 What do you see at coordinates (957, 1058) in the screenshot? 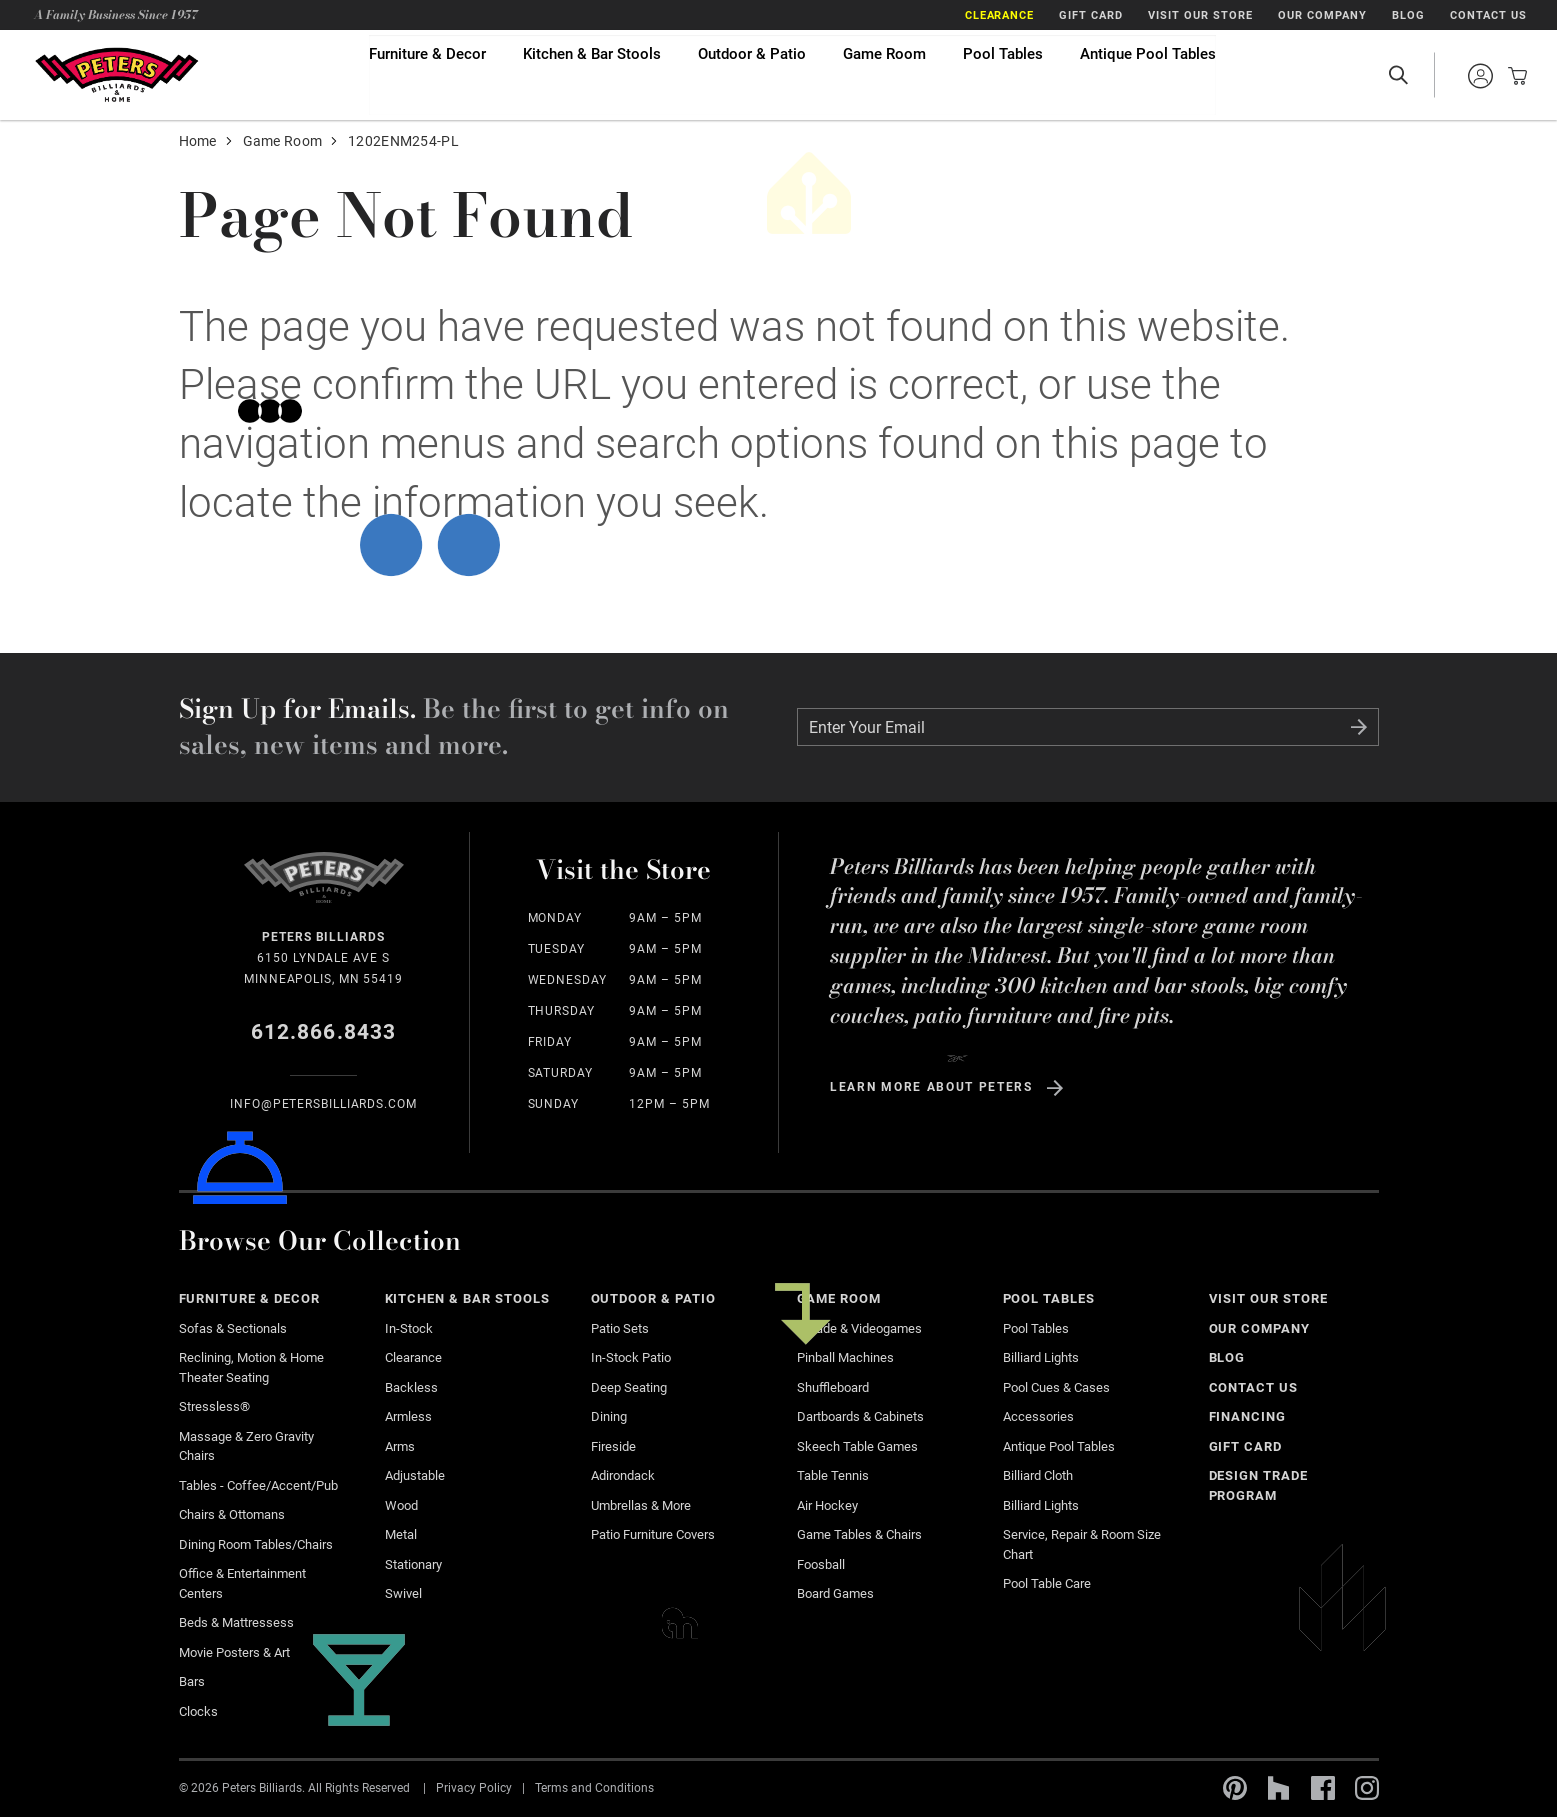
I see `visit the Reebok website or app` at bounding box center [957, 1058].